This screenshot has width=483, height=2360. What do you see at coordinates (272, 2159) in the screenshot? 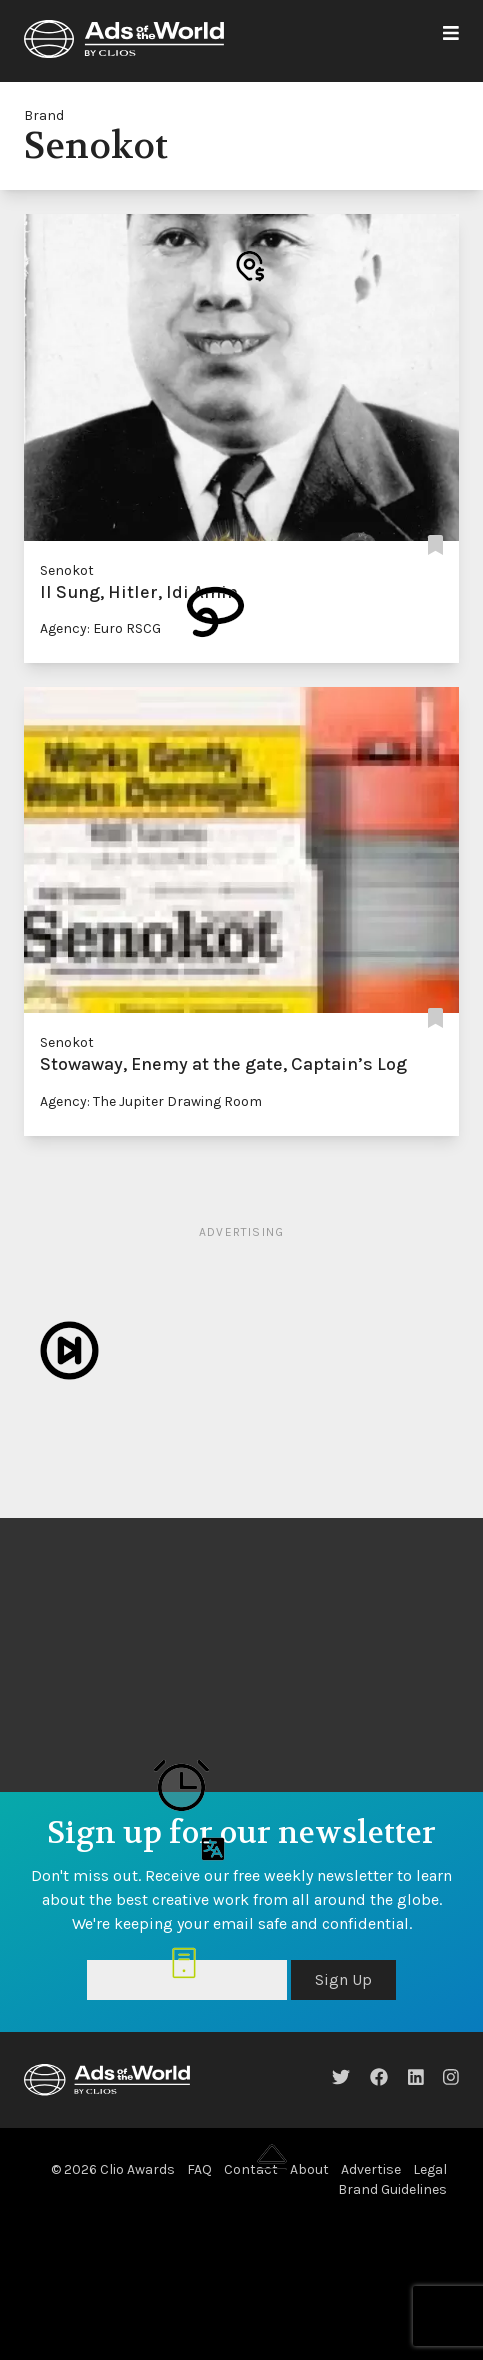
I see `eject media or disc` at bounding box center [272, 2159].